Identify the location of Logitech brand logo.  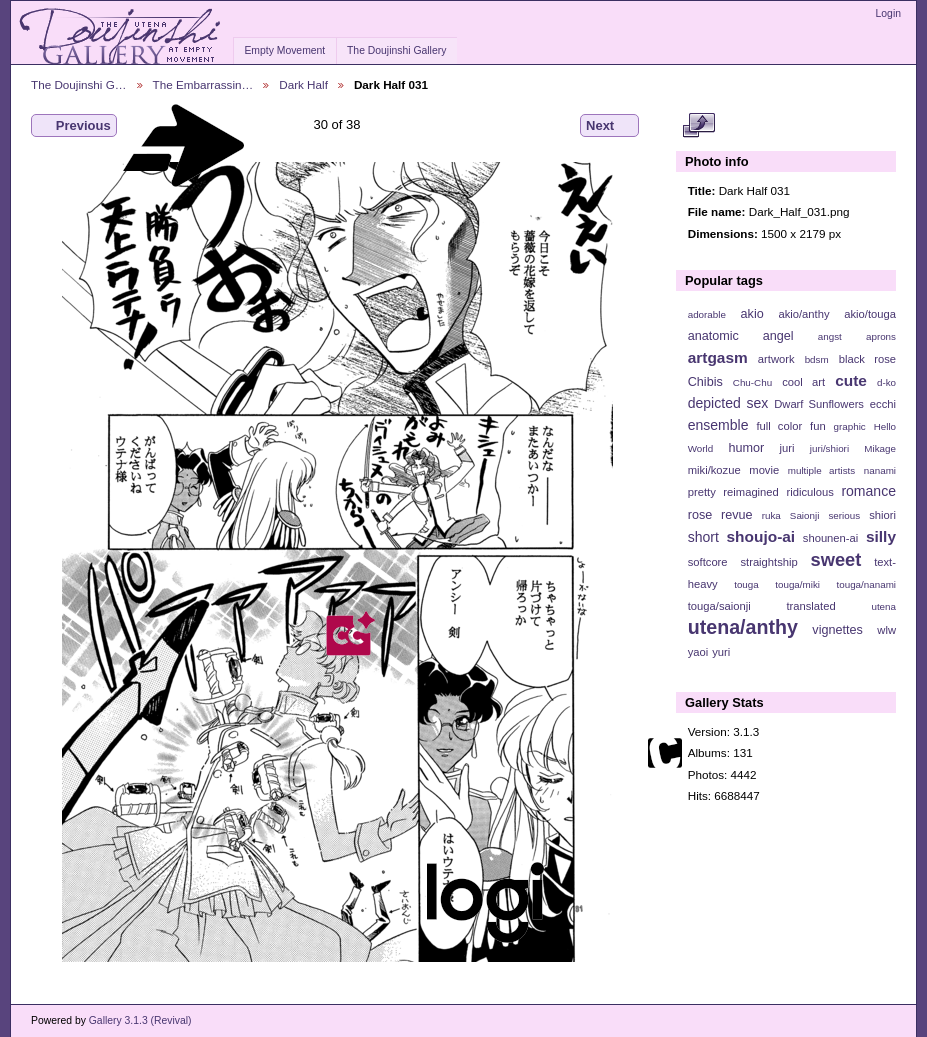
(485, 902).